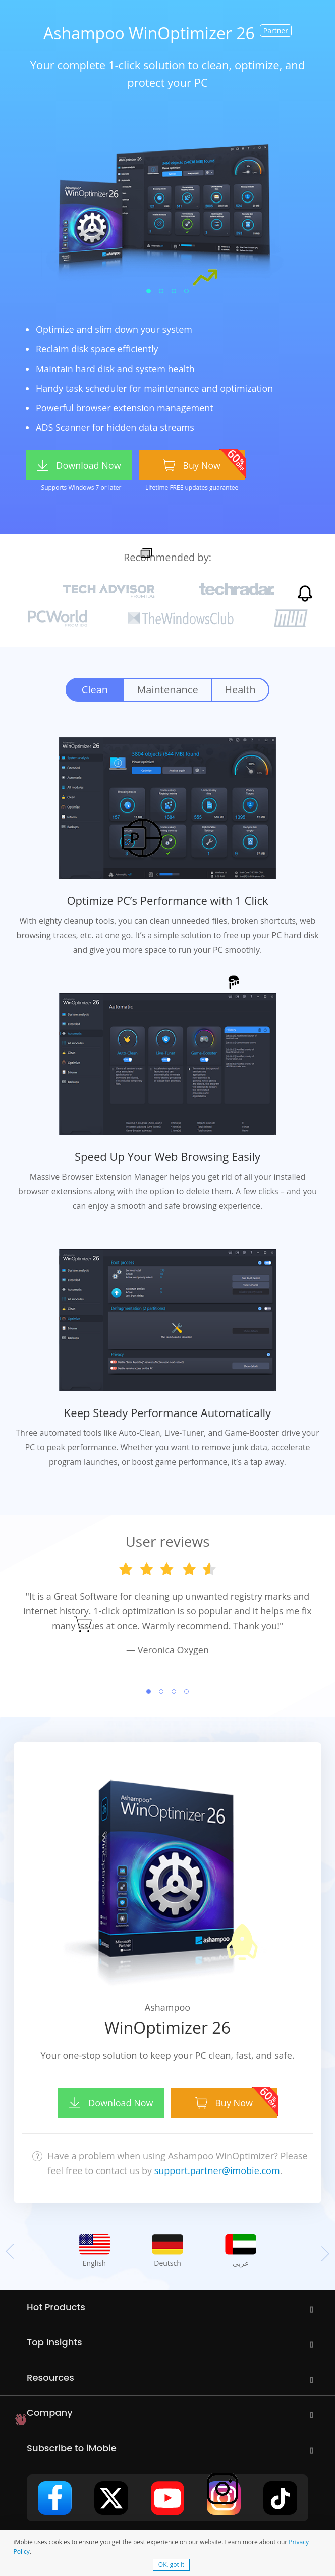 This screenshot has width=335, height=2576. I want to click on open Instagram app, so click(222, 2489).